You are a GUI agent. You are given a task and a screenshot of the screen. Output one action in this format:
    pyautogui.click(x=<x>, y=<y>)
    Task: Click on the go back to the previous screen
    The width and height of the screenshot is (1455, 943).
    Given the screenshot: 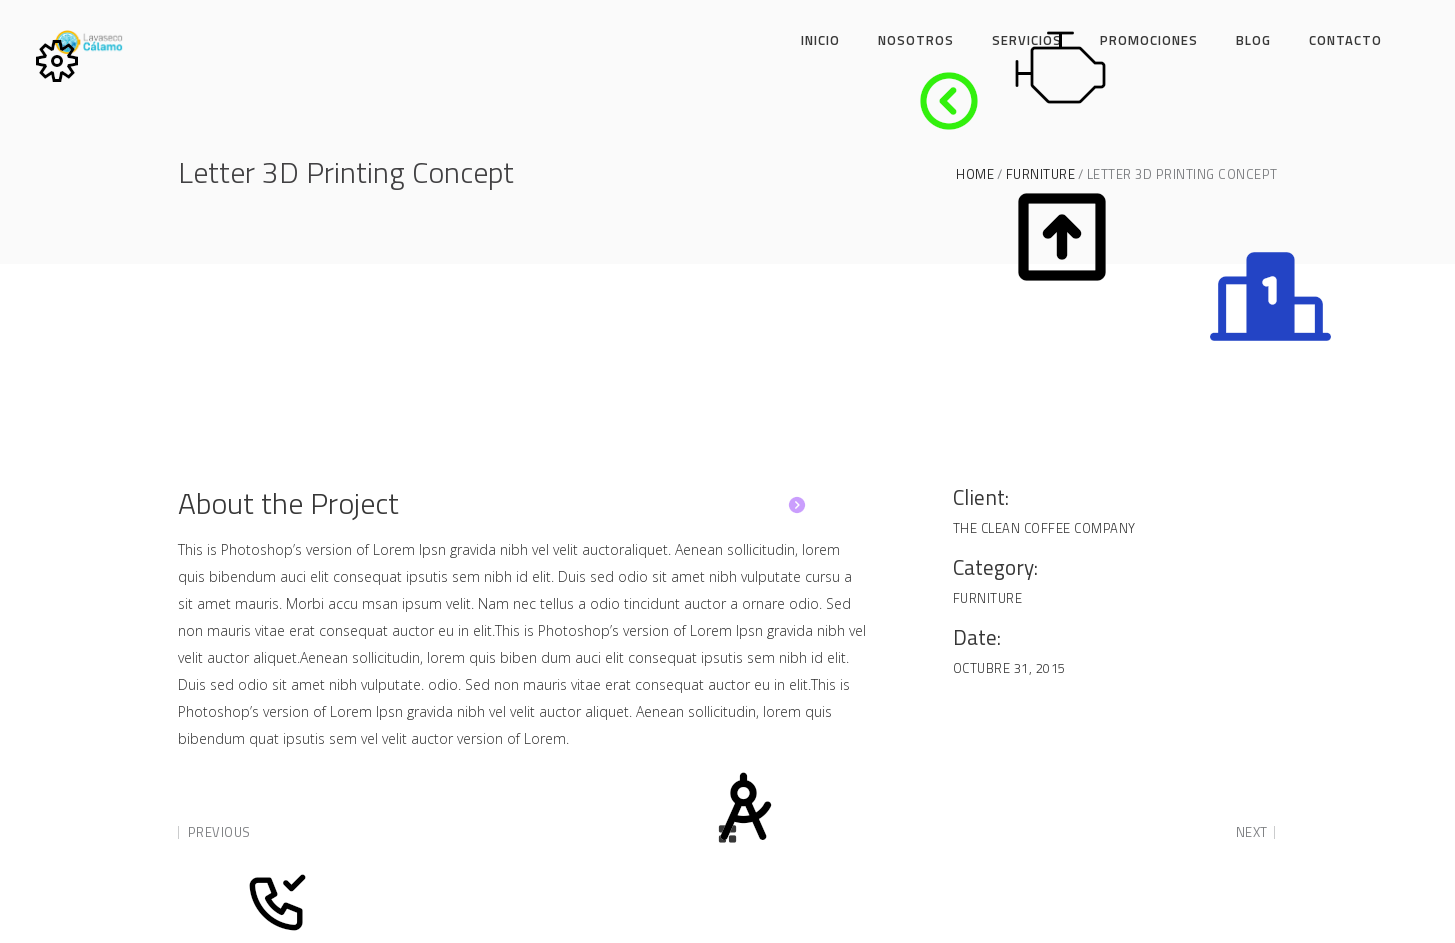 What is the action you would take?
    pyautogui.click(x=949, y=101)
    